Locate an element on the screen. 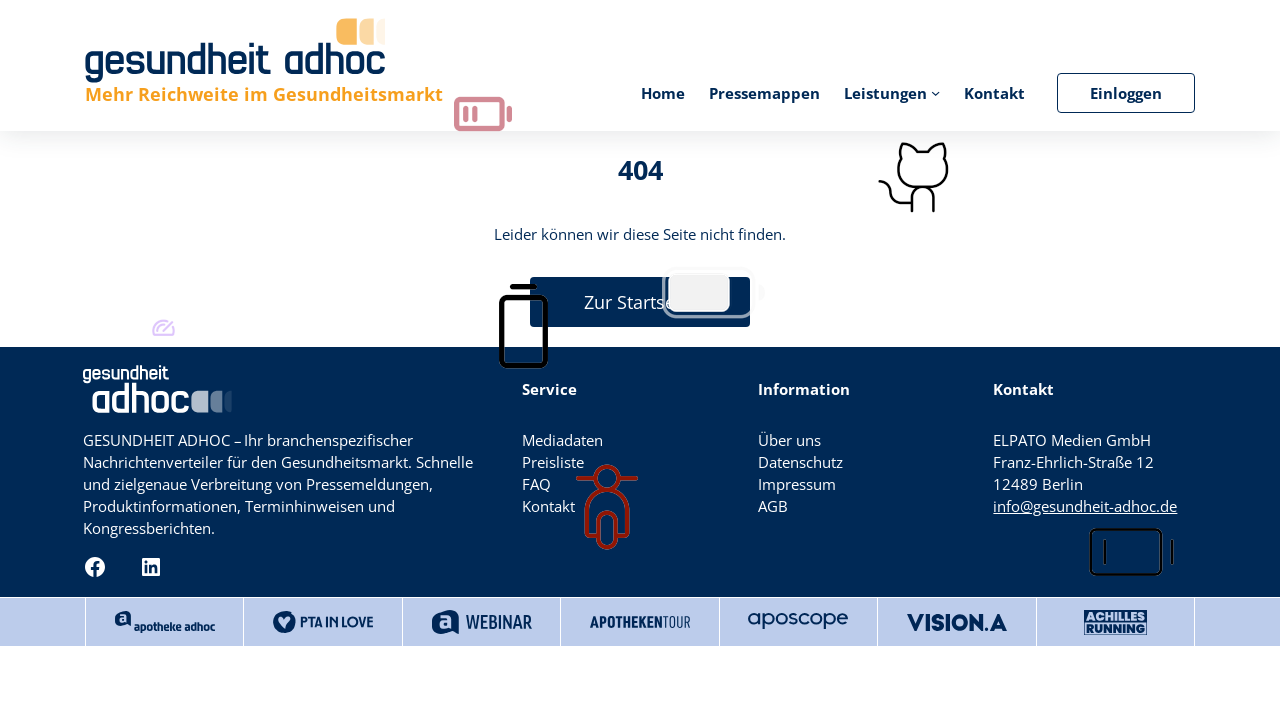 The image size is (1280, 720). indicates empty or depleted battery is located at coordinates (523, 327).